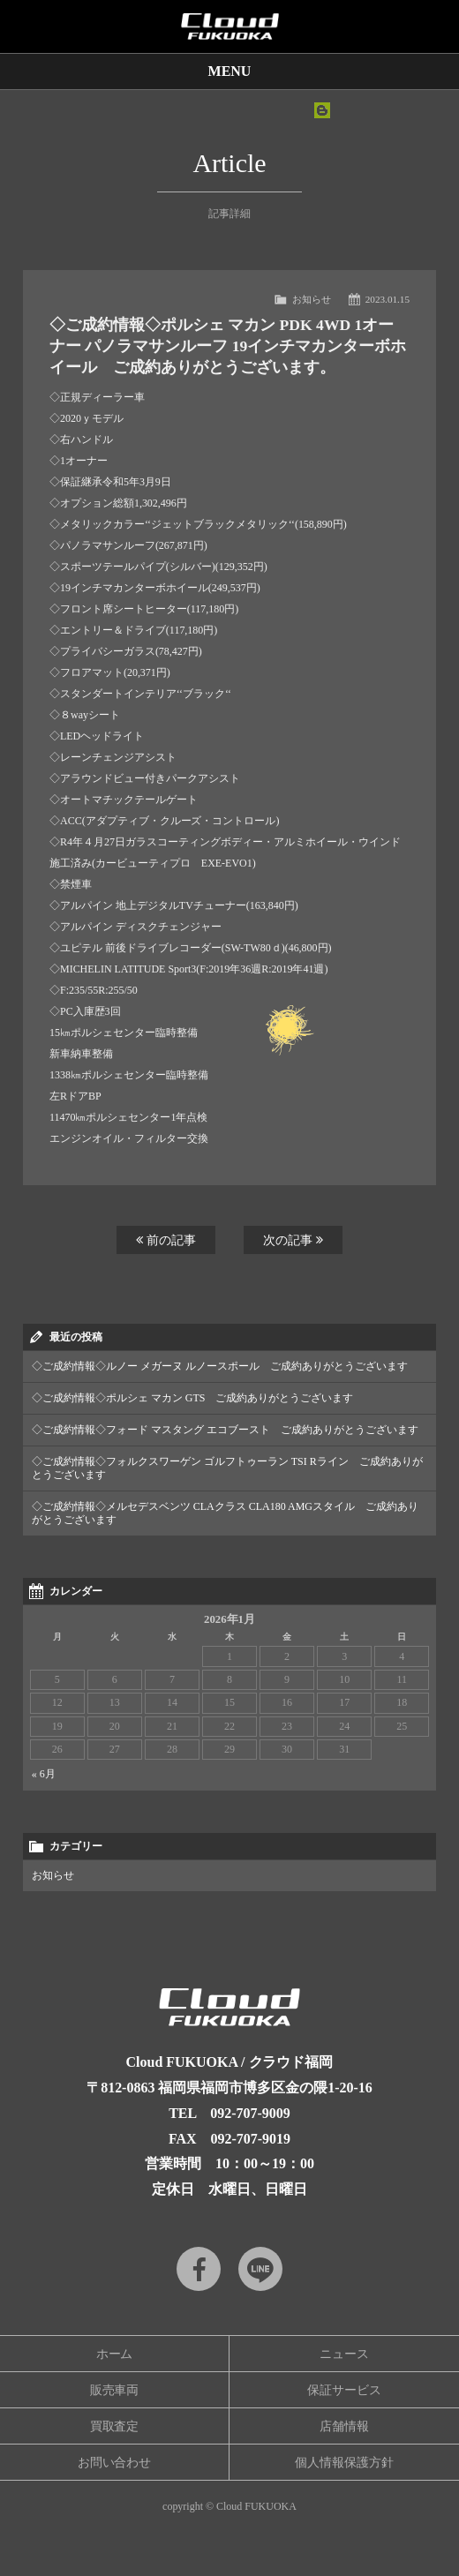 This screenshot has height=2576, width=459. I want to click on open Blogger app, so click(322, 110).